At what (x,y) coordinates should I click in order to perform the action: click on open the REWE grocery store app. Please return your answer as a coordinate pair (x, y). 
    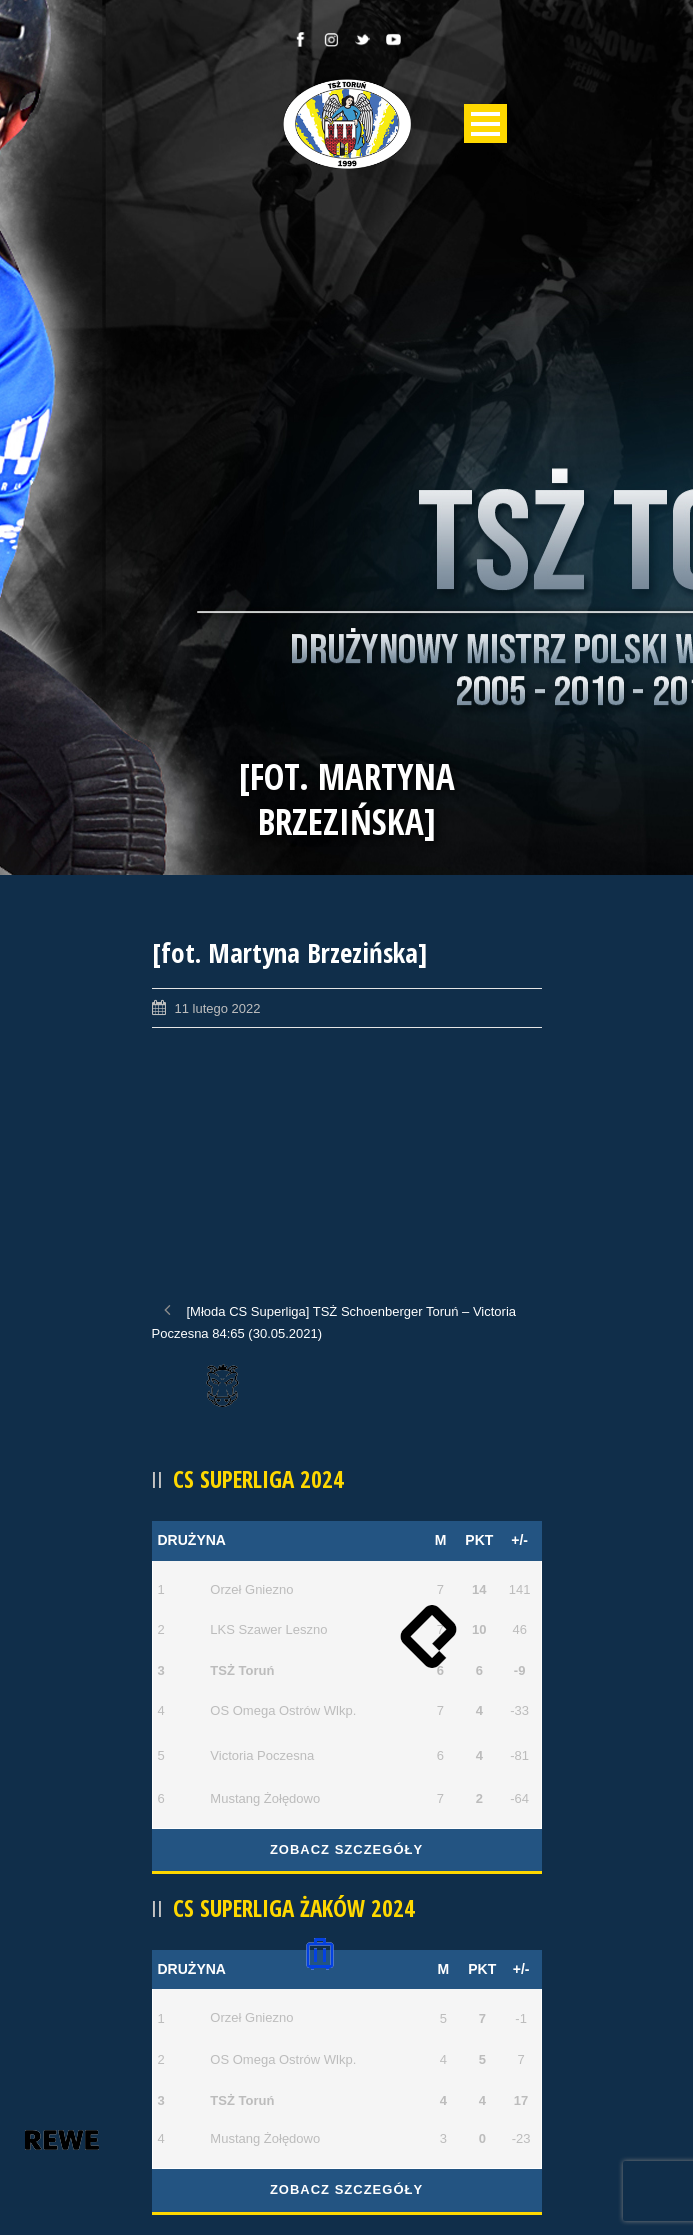
    Looking at the image, I should click on (62, 2140).